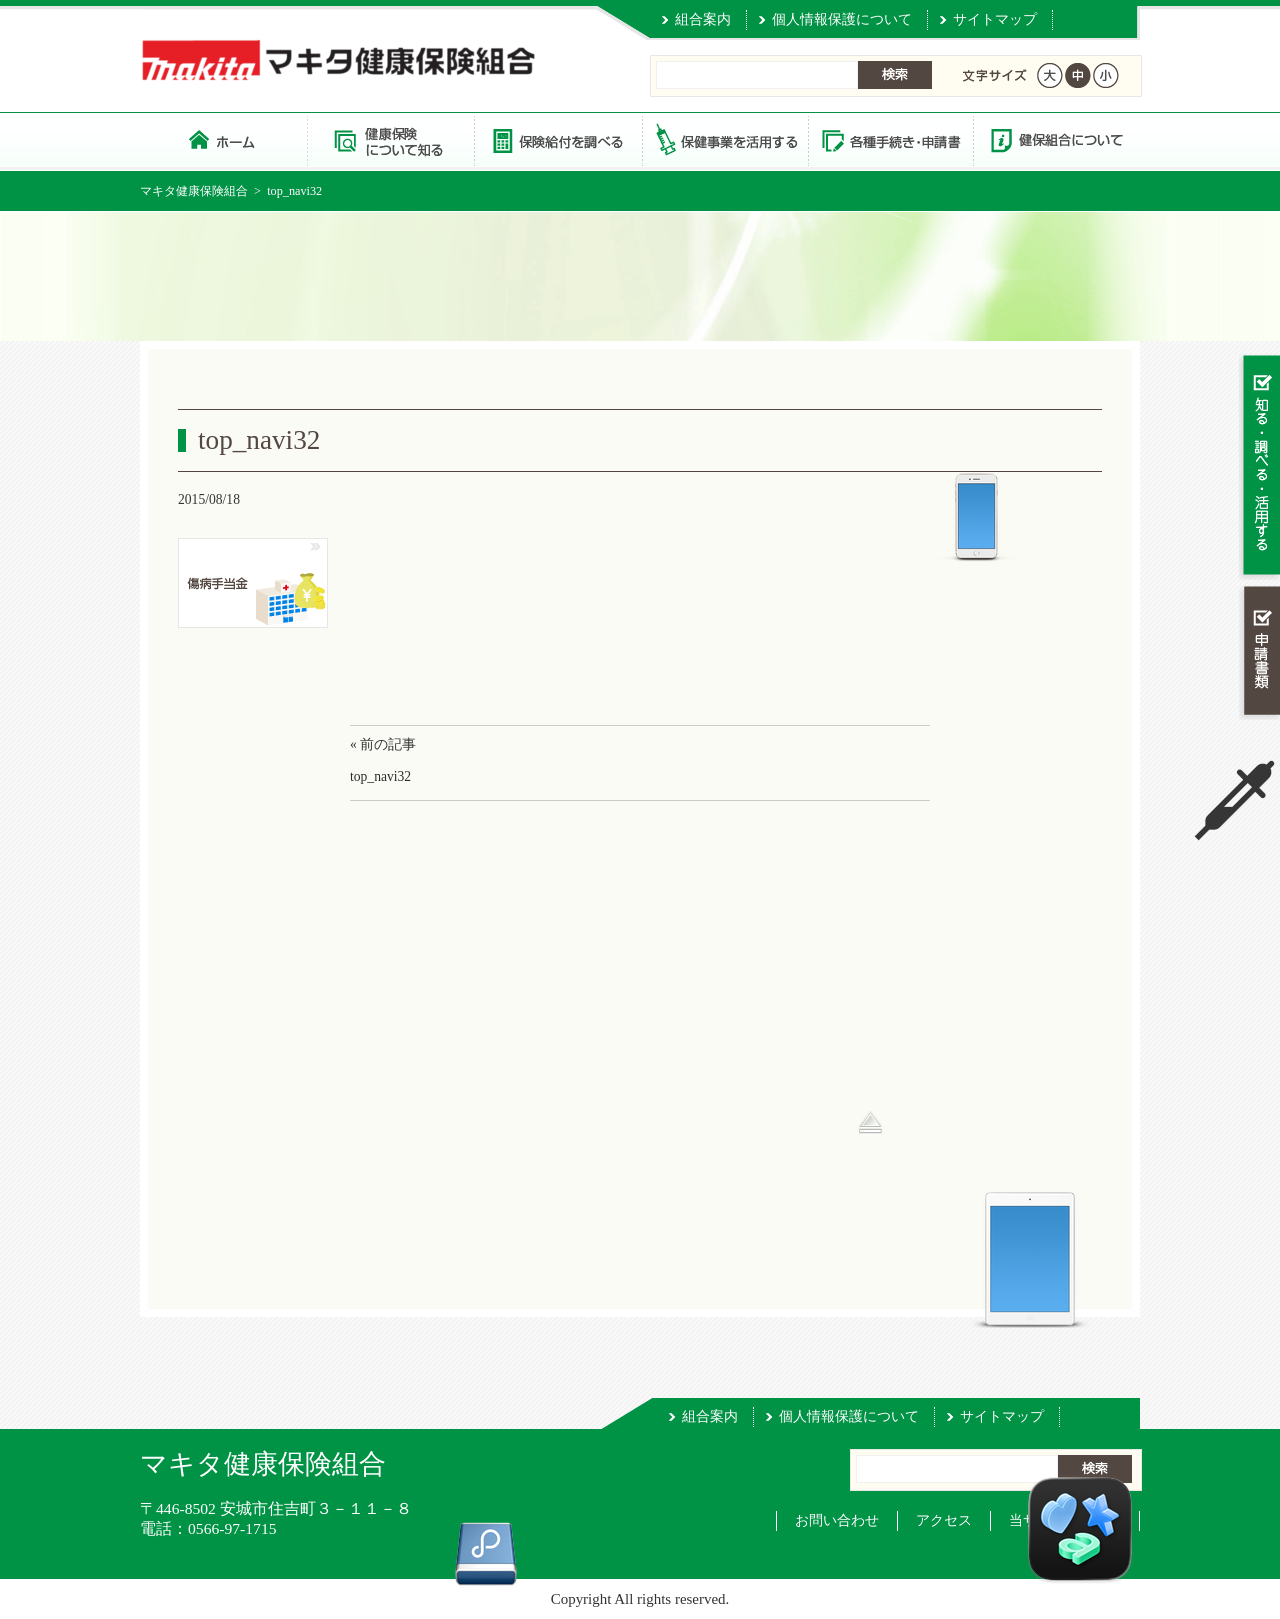 This screenshot has height=1619, width=1280. I want to click on open color picker tool, so click(1234, 801).